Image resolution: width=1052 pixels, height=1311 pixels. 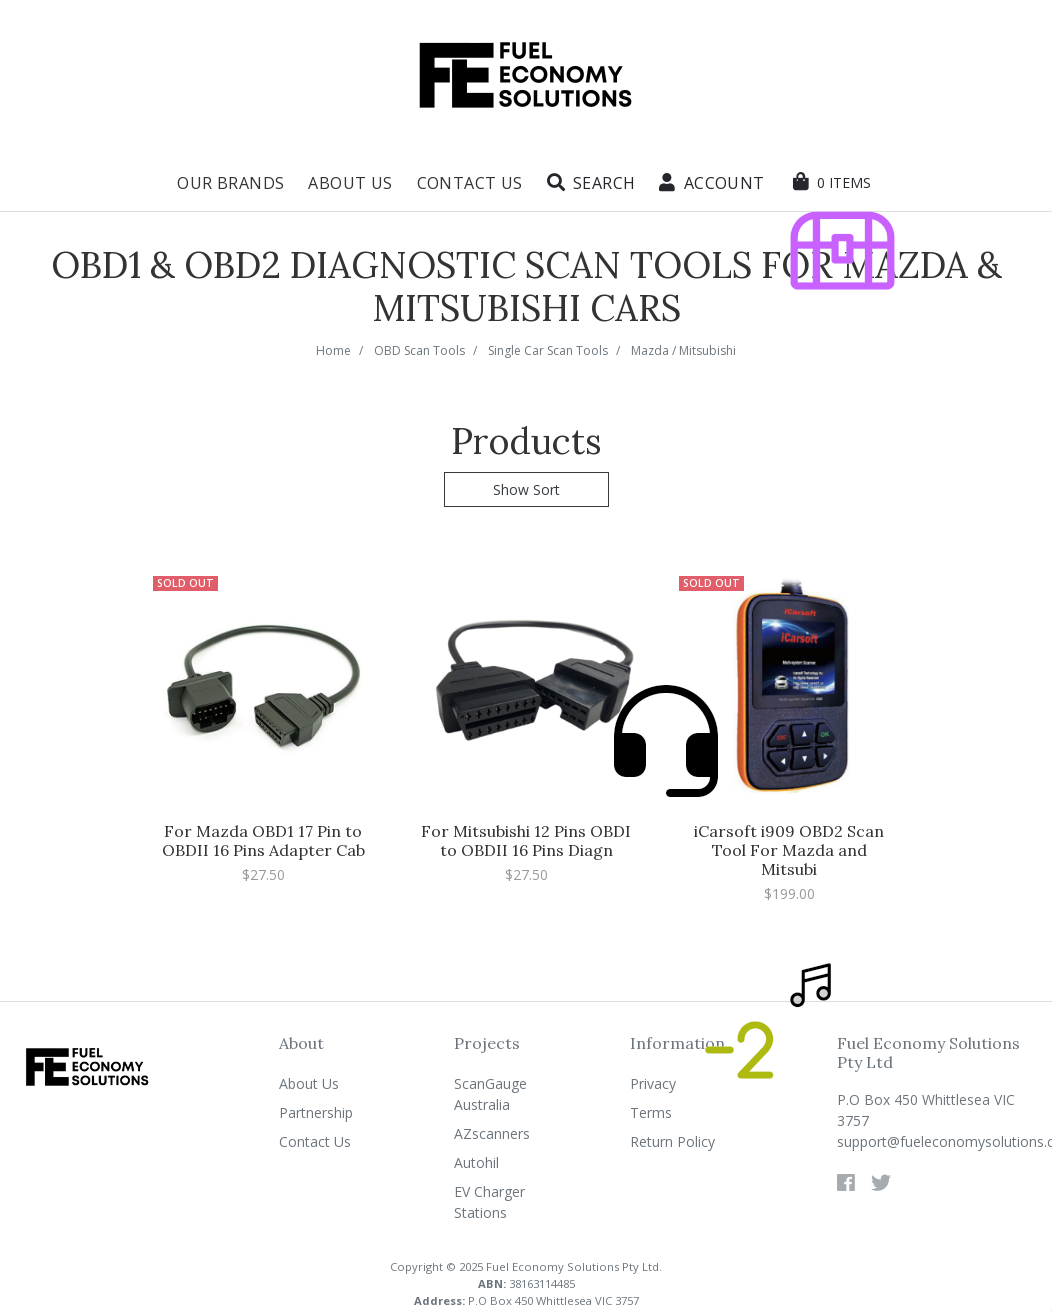 What do you see at coordinates (741, 1050) in the screenshot?
I see `decrease exposure by 2 stops` at bounding box center [741, 1050].